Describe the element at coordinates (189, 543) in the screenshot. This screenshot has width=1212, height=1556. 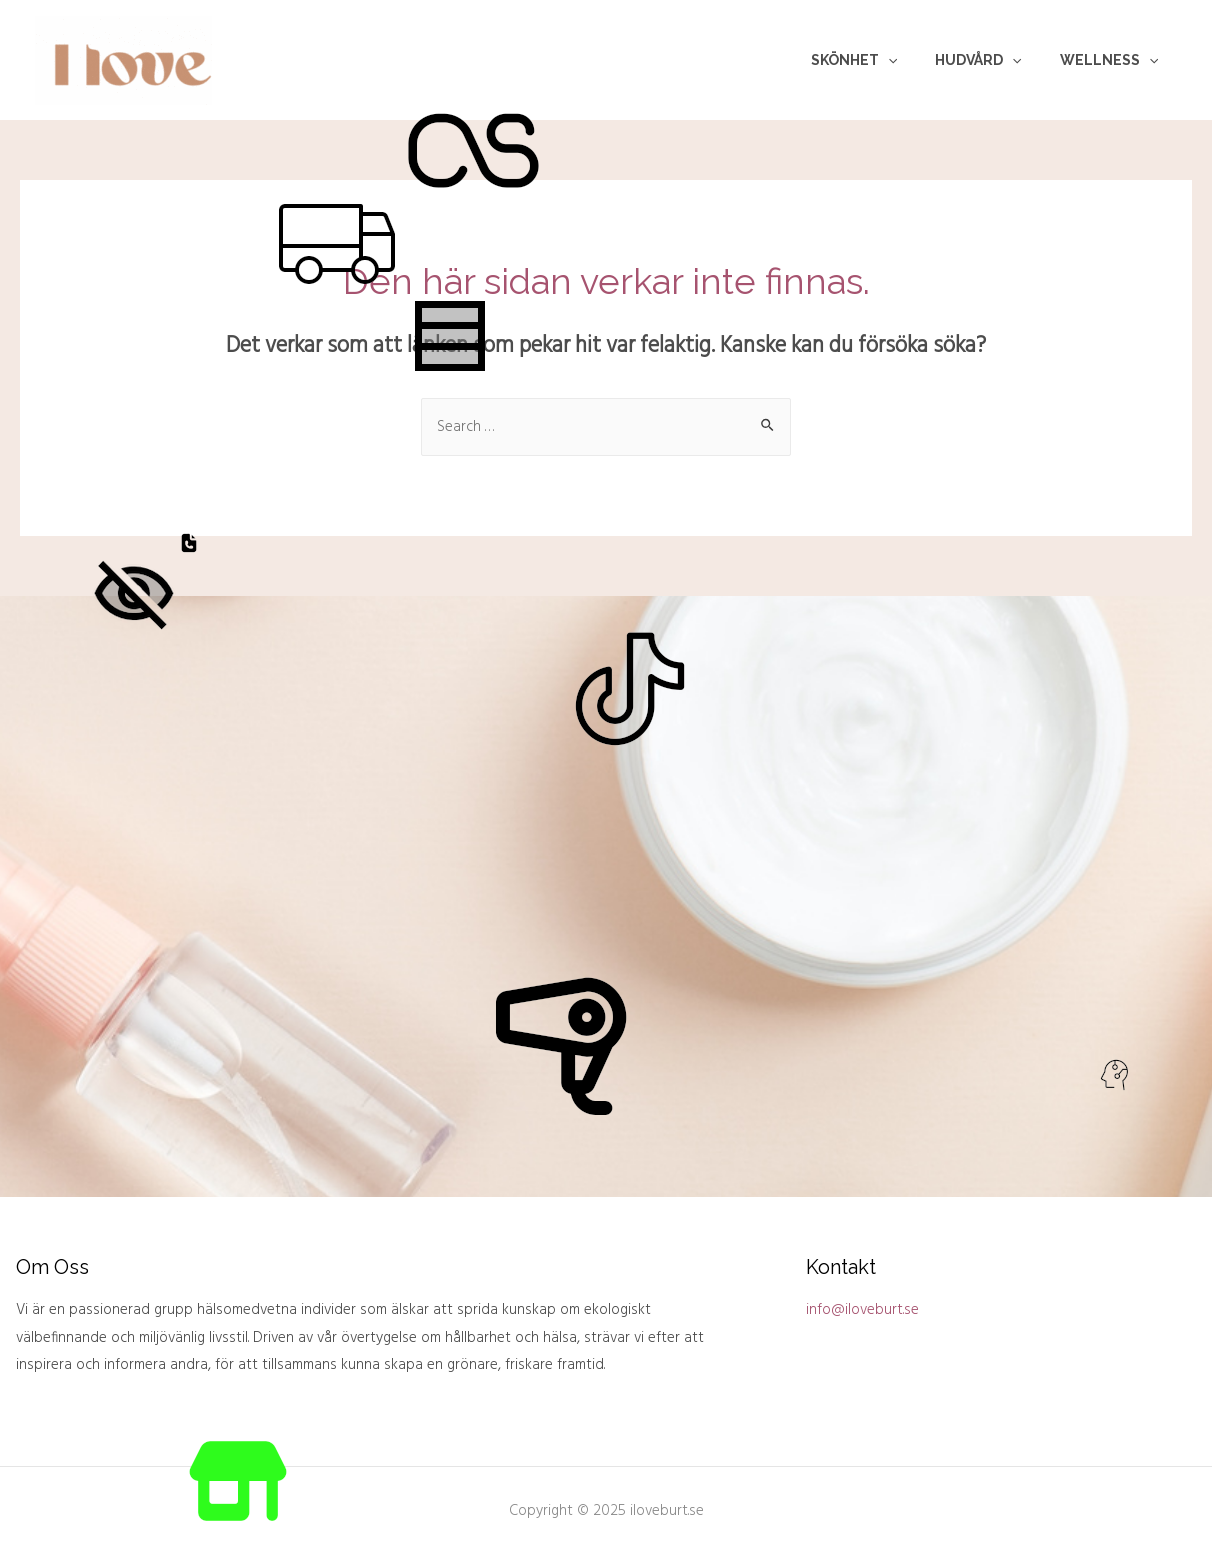
I see `access phone call records or logs` at that location.